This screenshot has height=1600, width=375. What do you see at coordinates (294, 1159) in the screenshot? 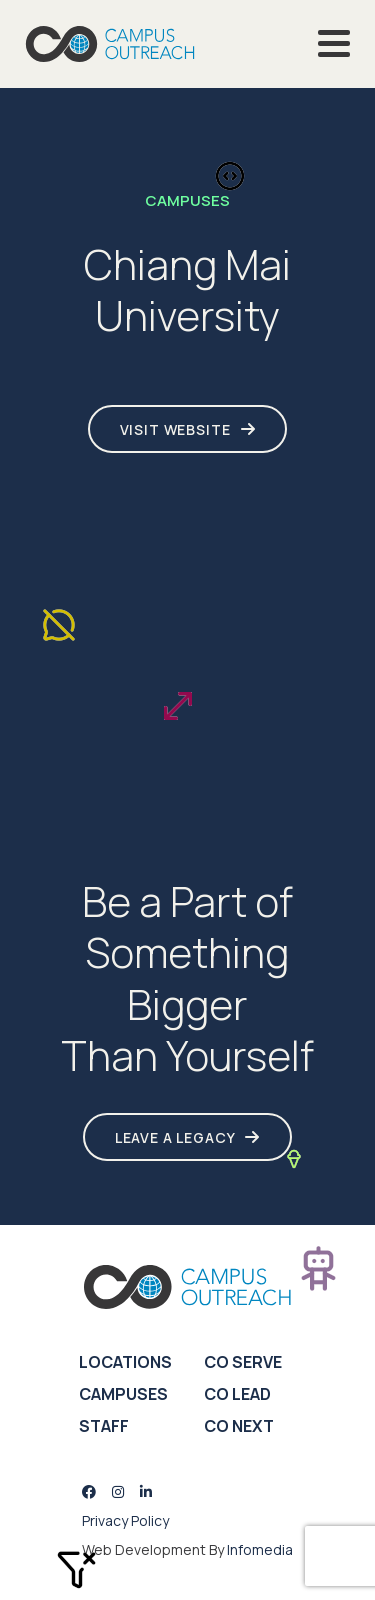
I see `browse desserts or sweet treats` at bounding box center [294, 1159].